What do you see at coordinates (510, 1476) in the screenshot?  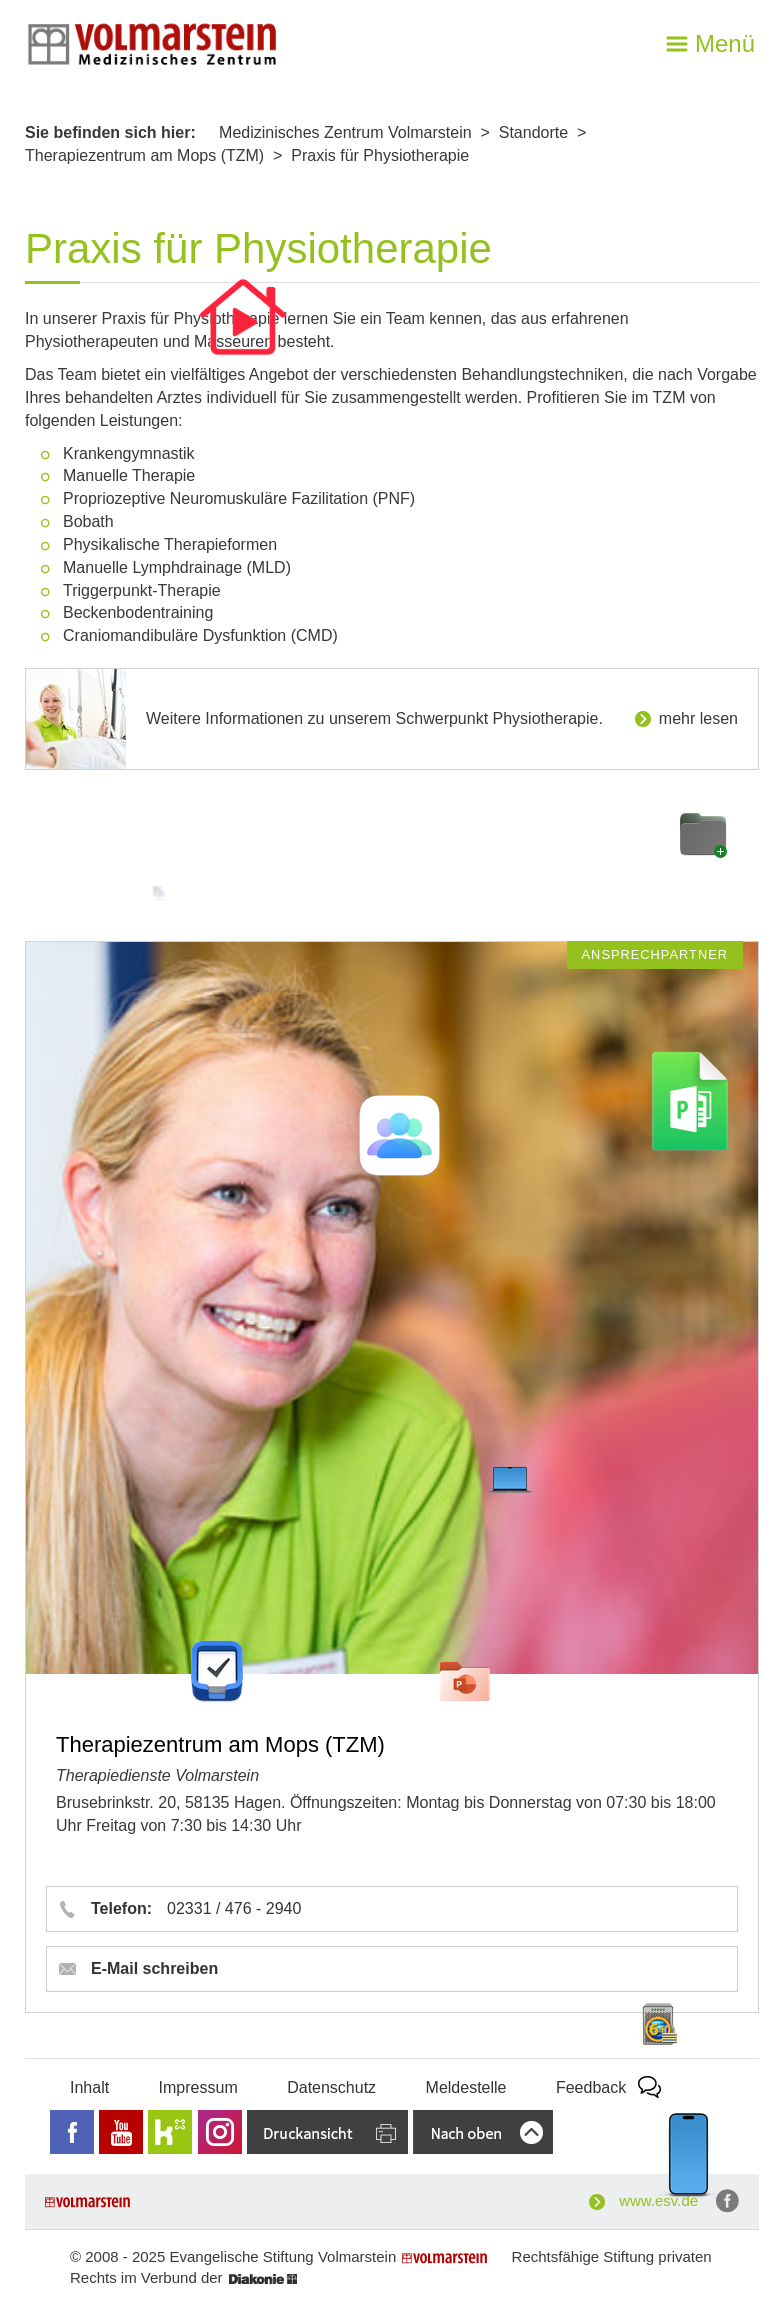 I see `indicates this macbook air in system settings` at bounding box center [510, 1476].